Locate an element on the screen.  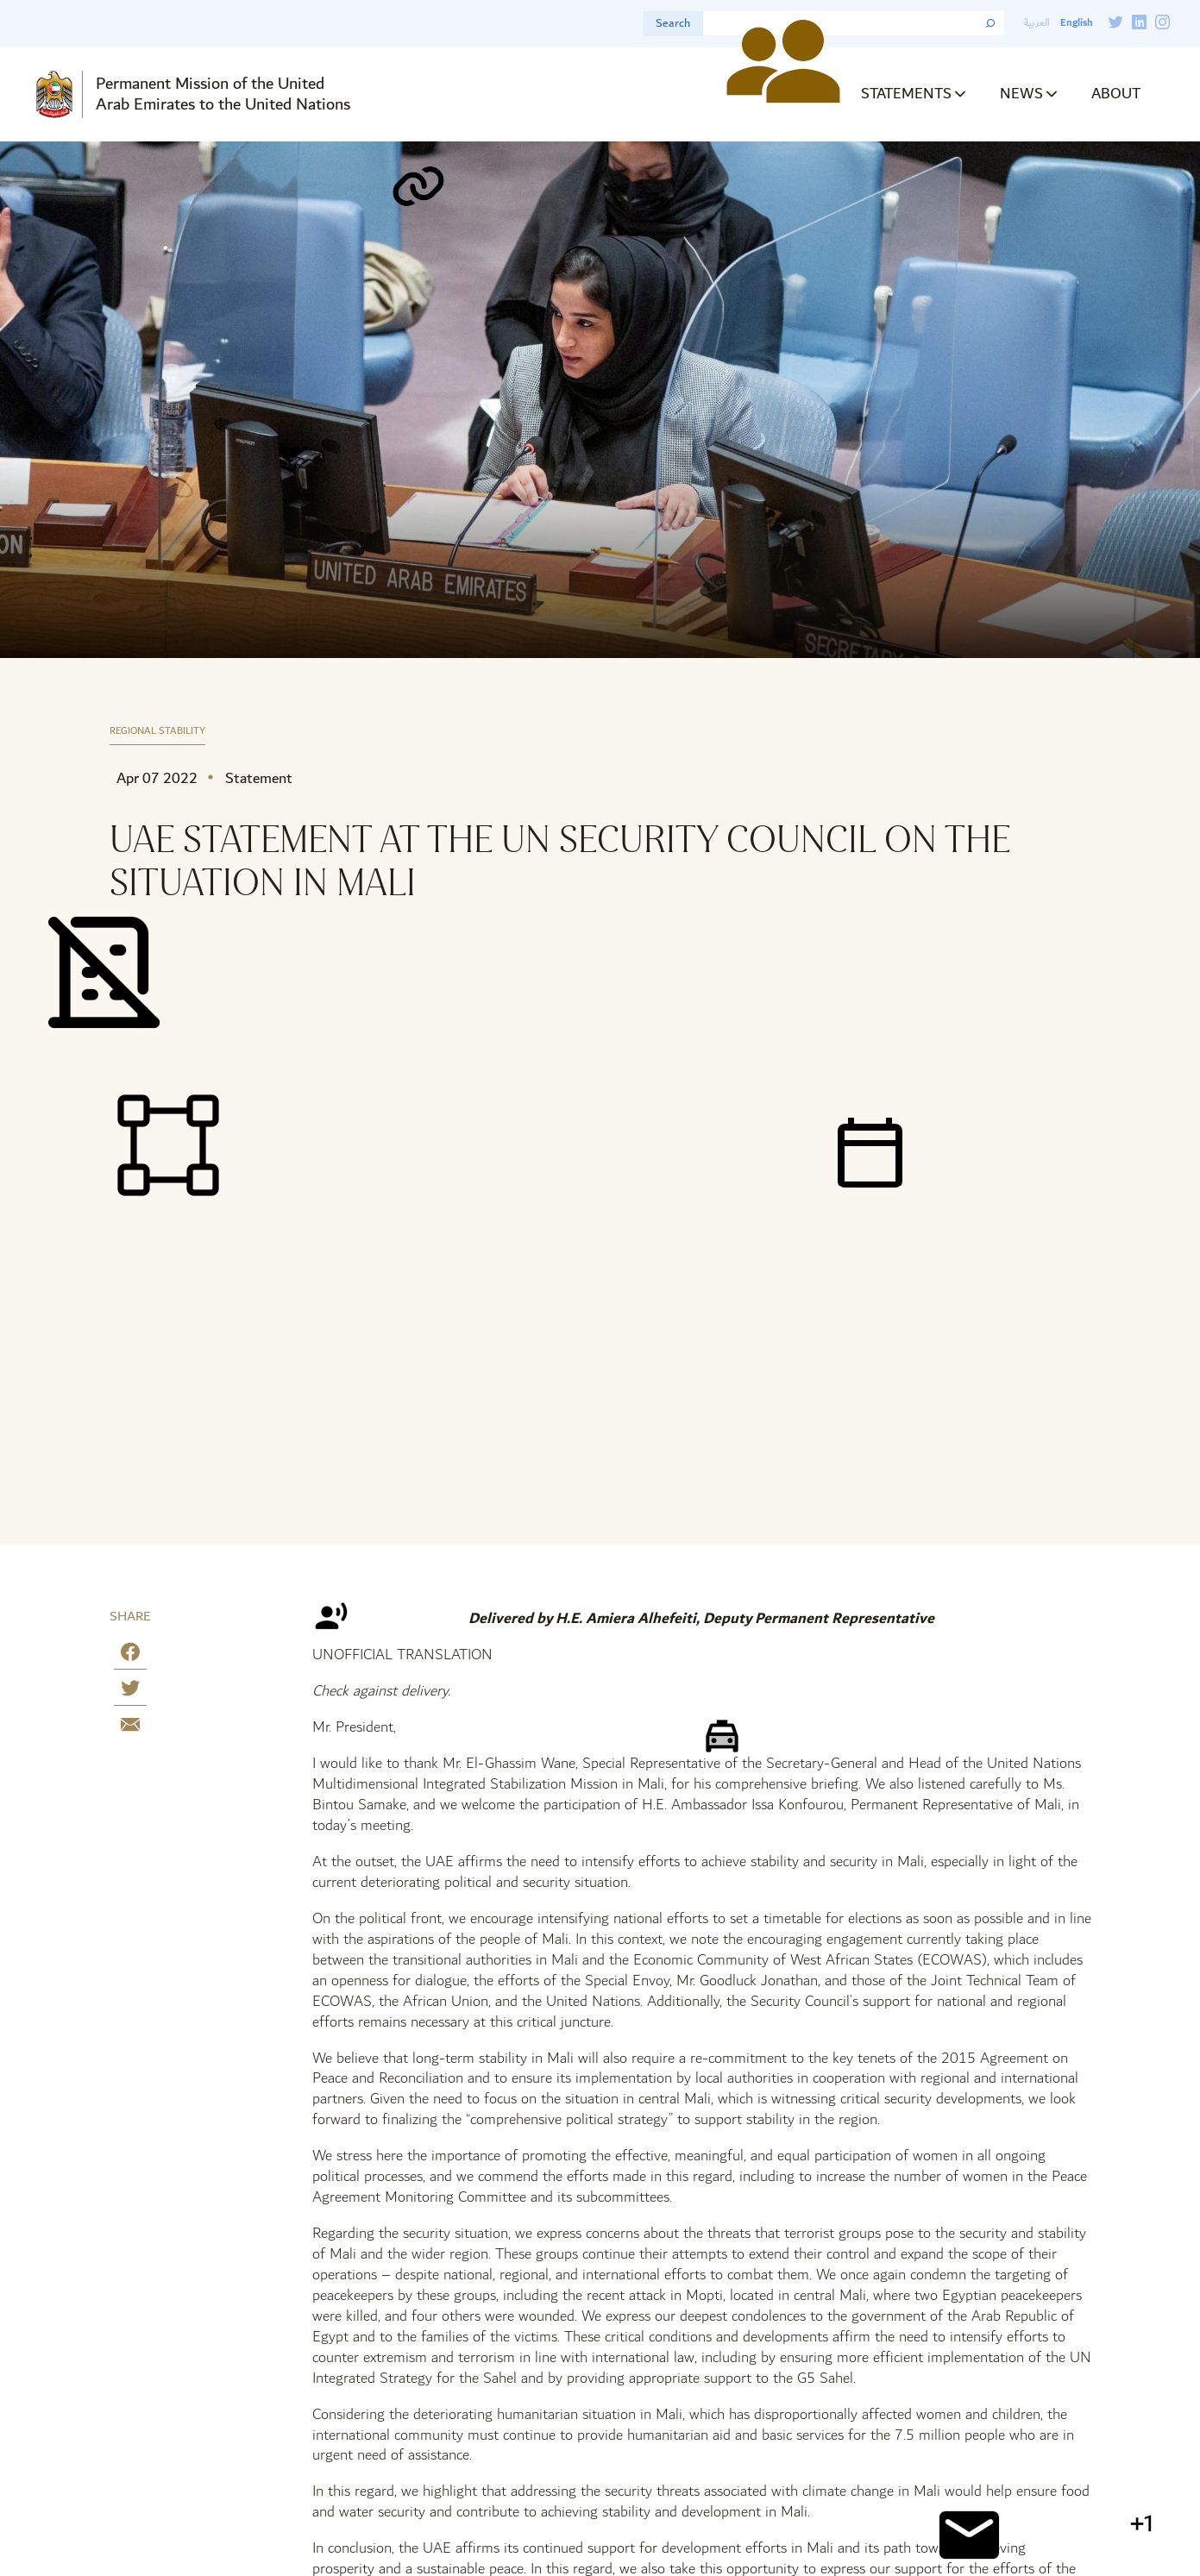
copy or share a link is located at coordinates (418, 186).